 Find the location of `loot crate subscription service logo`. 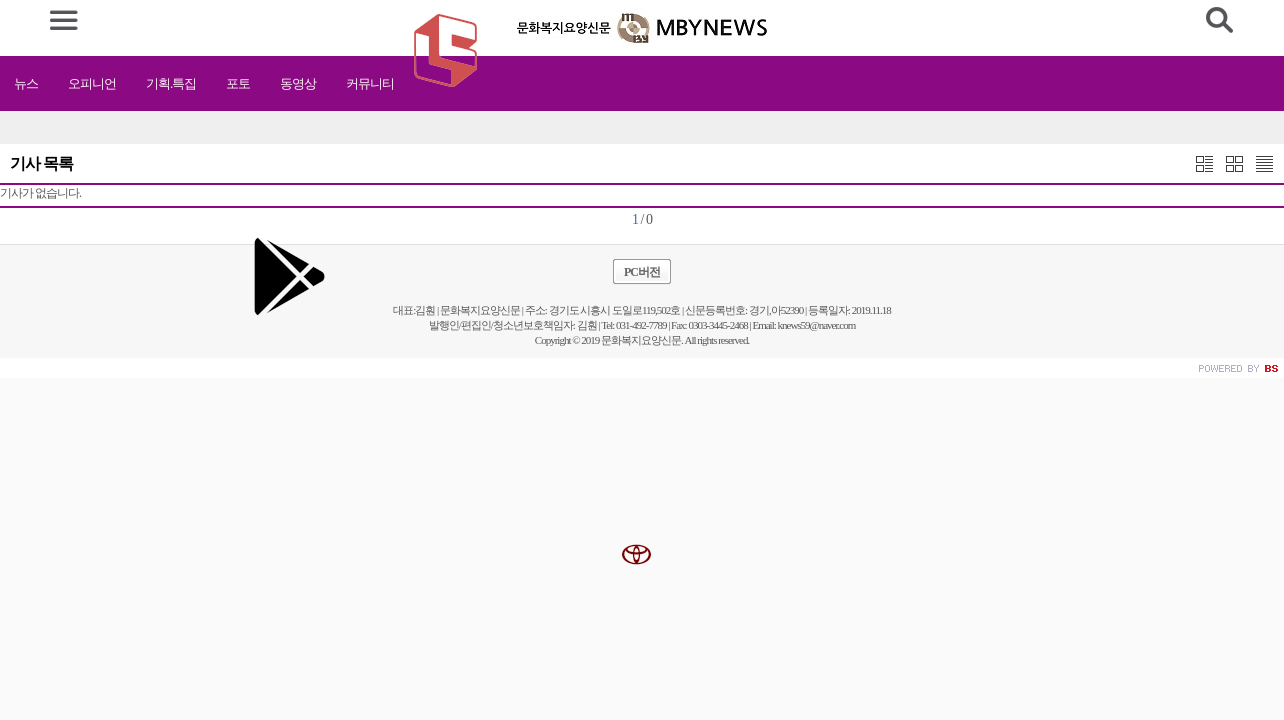

loot crate subscription service logo is located at coordinates (445, 50).